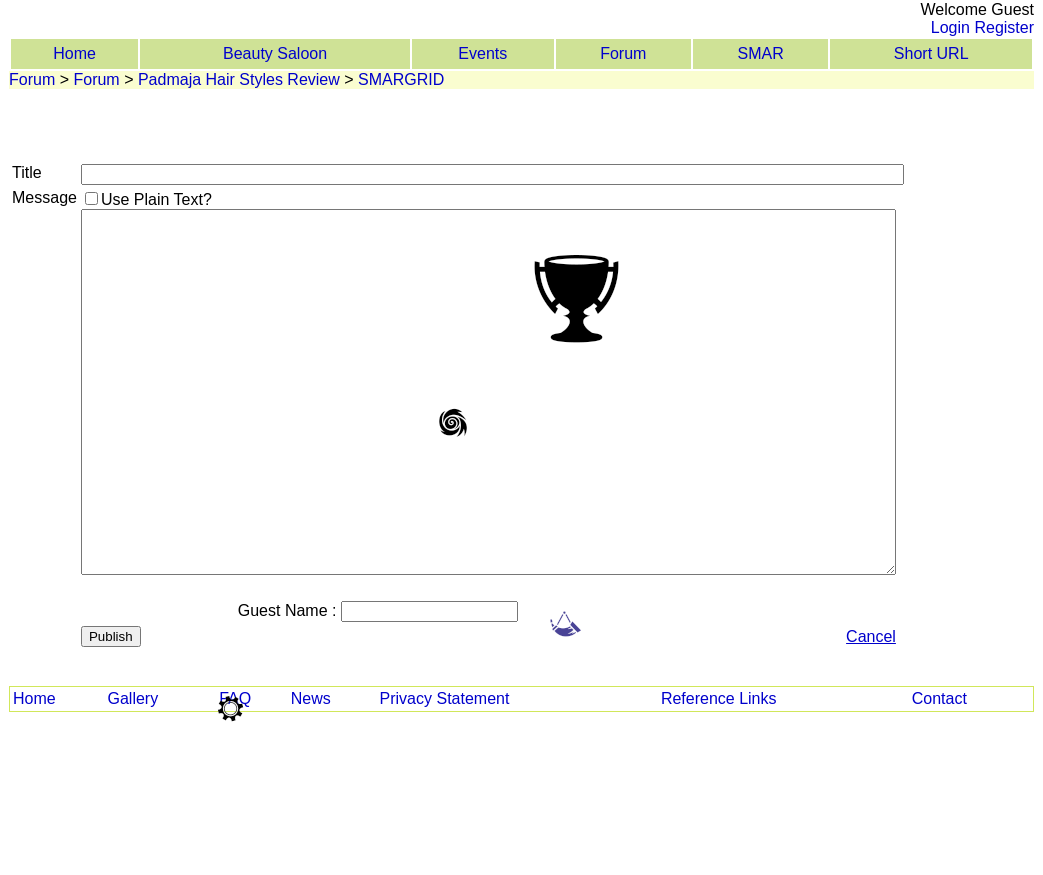 This screenshot has height=875, width=1043. Describe the element at coordinates (230, 708) in the screenshot. I see `access settings or preferences` at that location.